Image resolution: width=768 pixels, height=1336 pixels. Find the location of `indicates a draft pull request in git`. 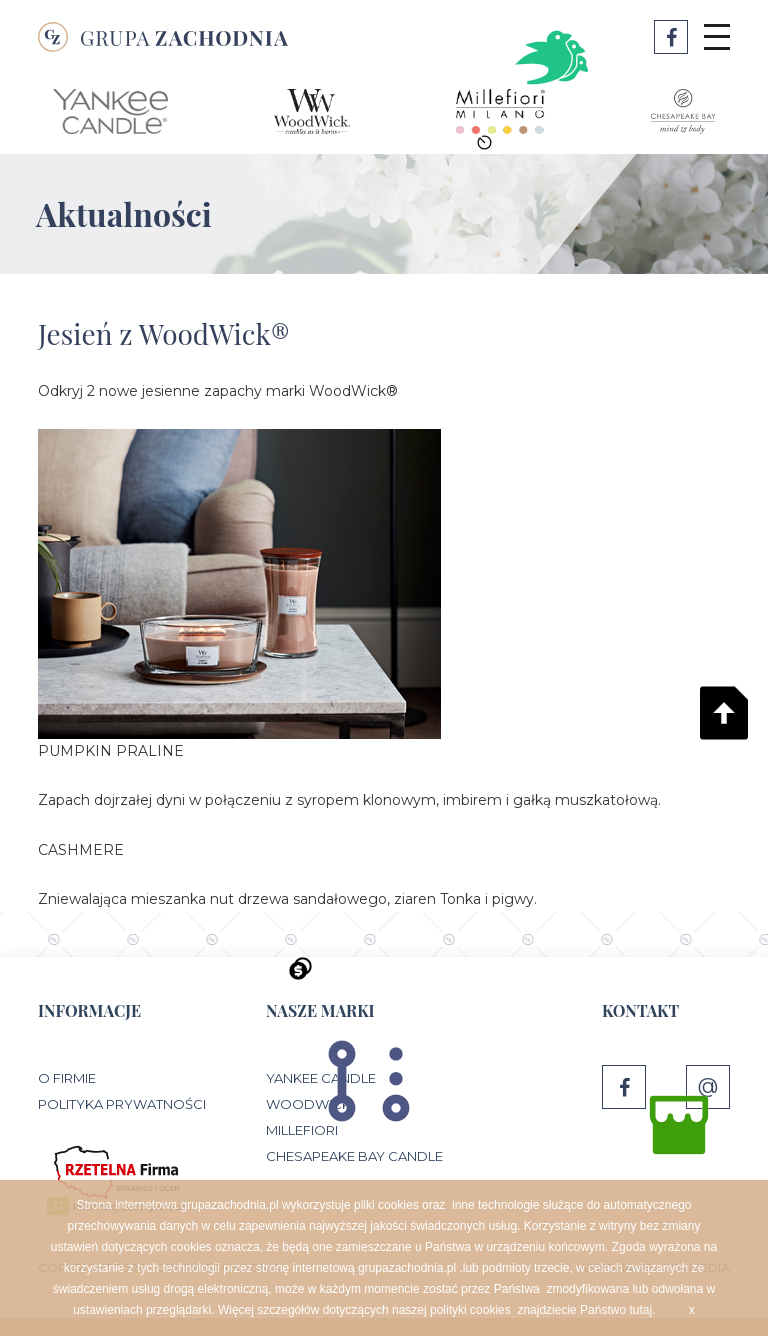

indicates a draft pull request in git is located at coordinates (369, 1081).